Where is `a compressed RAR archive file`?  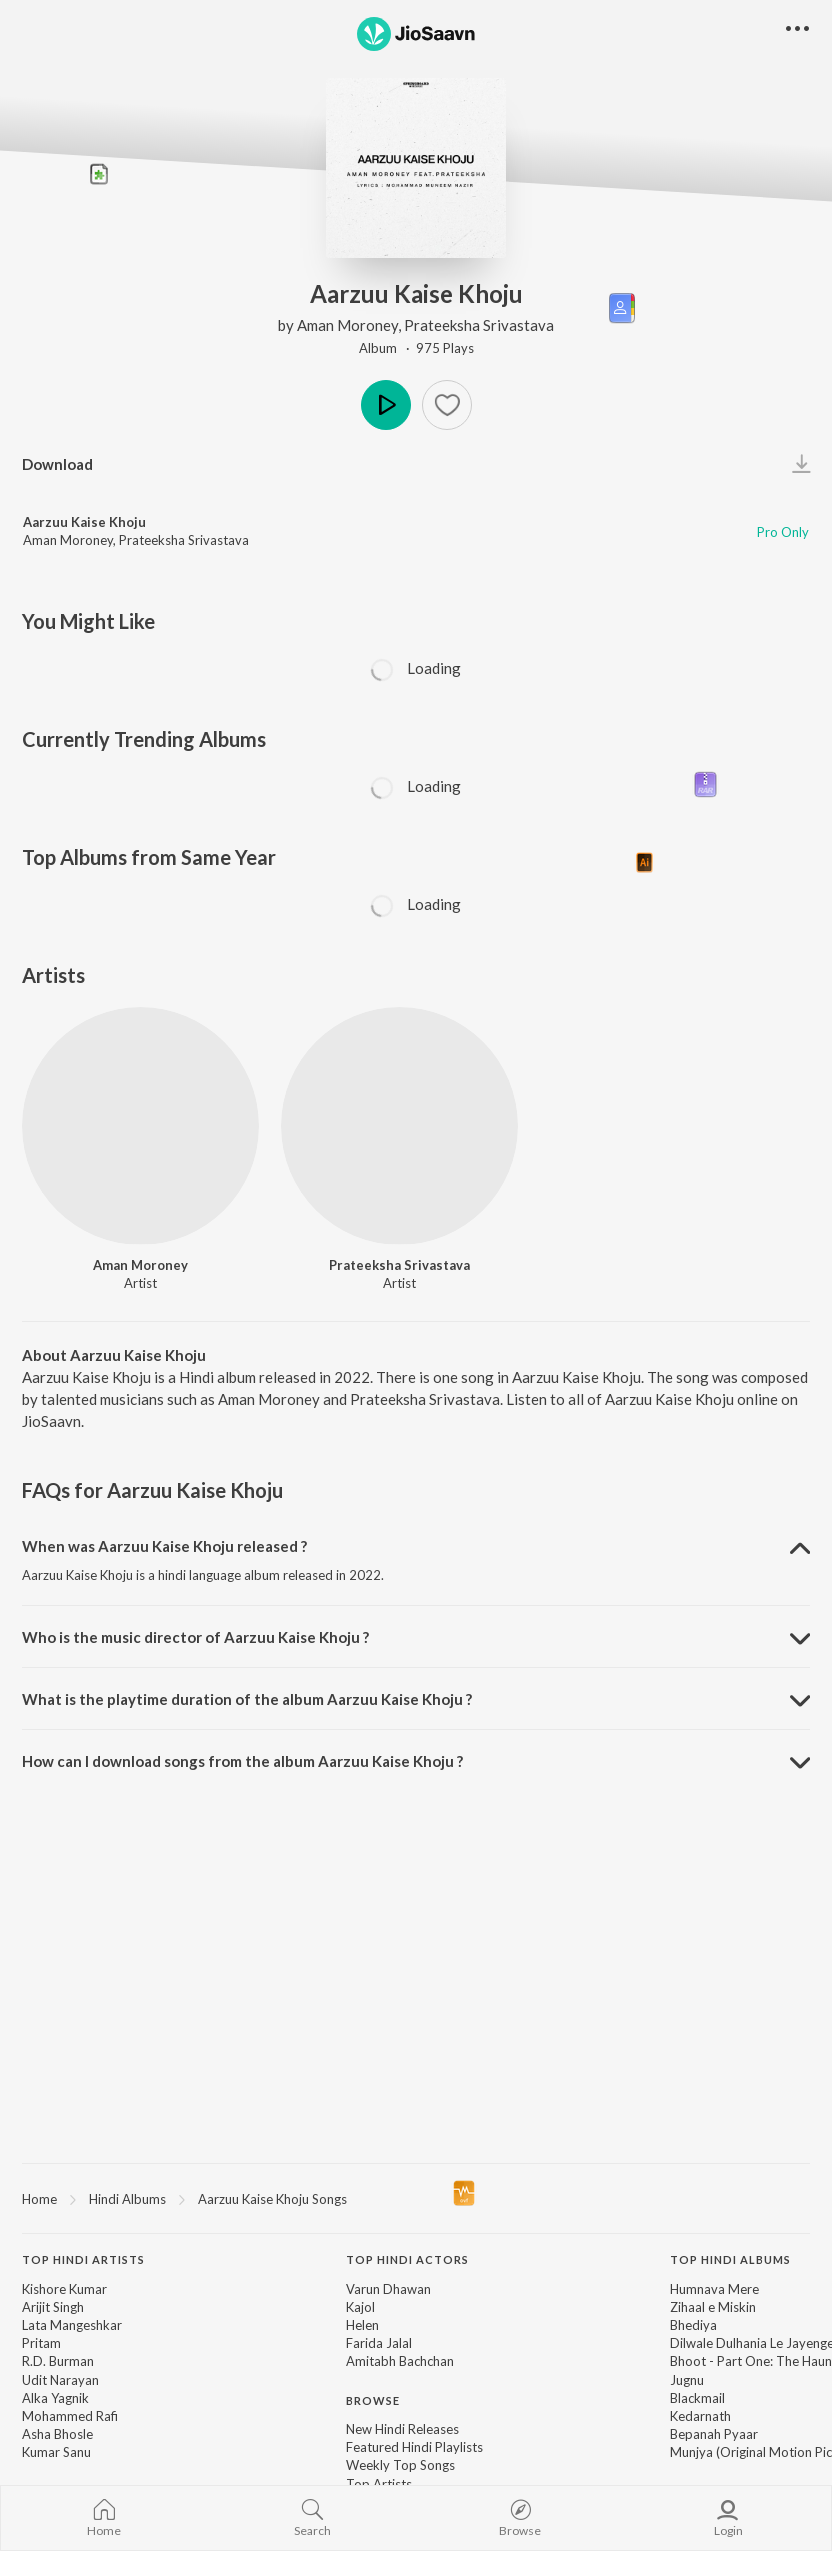
a compressed RAR archive file is located at coordinates (705, 784).